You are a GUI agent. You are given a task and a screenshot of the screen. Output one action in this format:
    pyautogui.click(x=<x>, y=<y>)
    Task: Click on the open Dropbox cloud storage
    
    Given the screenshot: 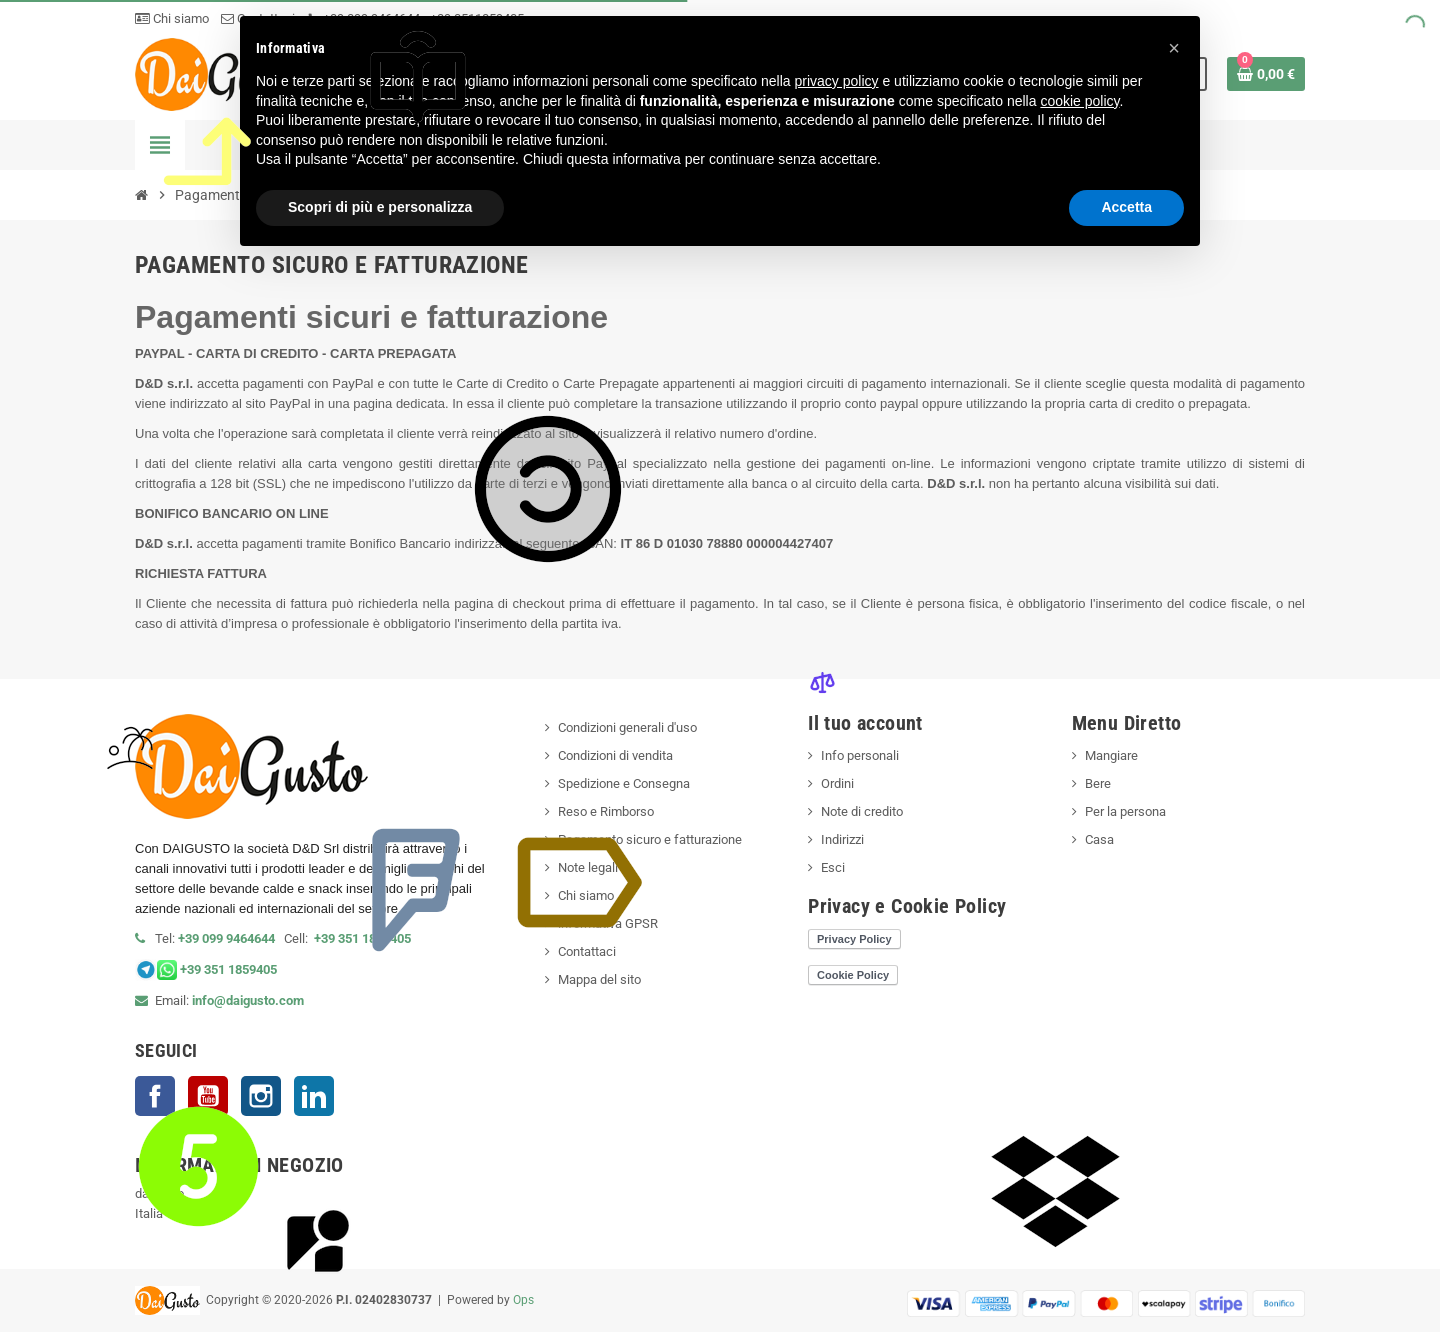 What is the action you would take?
    pyautogui.click(x=1055, y=1191)
    